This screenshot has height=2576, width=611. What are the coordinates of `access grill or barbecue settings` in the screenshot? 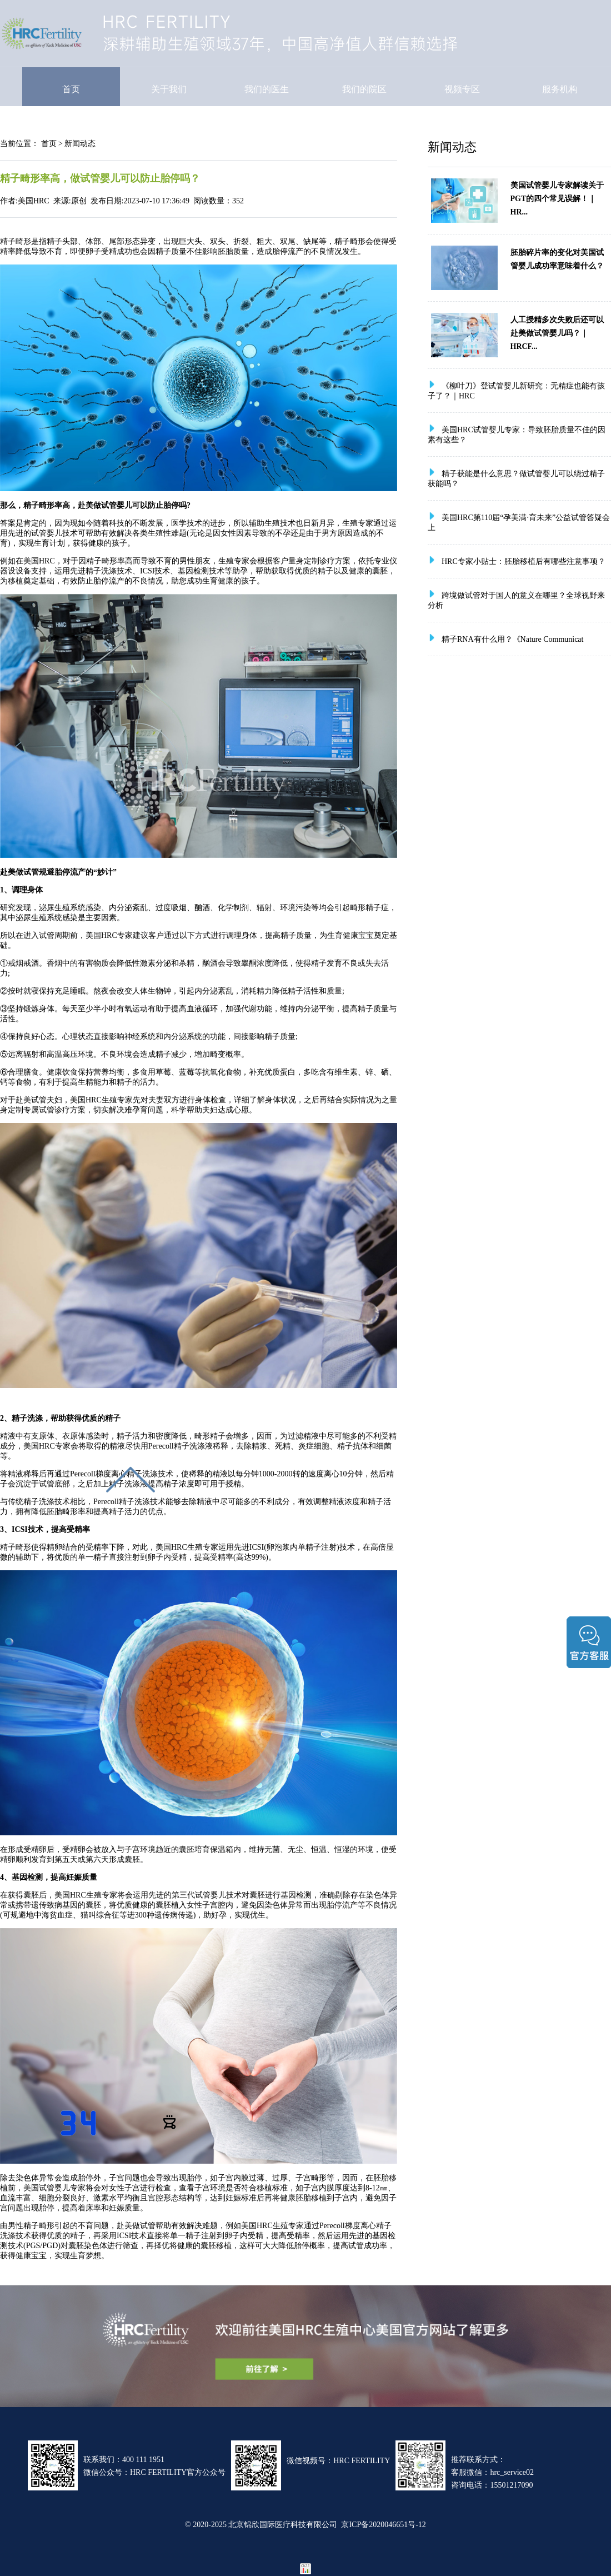 It's located at (169, 2122).